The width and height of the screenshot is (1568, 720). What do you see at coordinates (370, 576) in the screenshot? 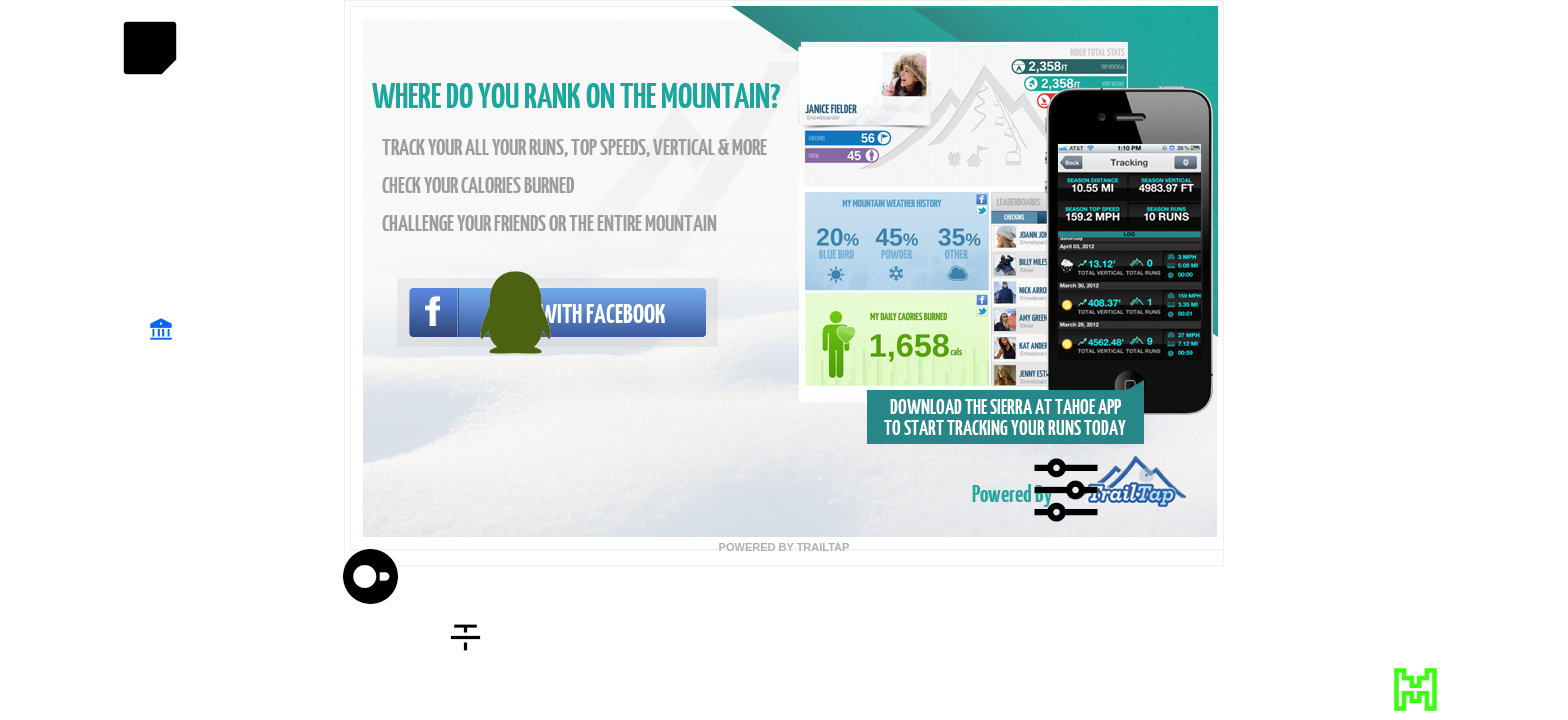
I see `DuckDB database logo` at bounding box center [370, 576].